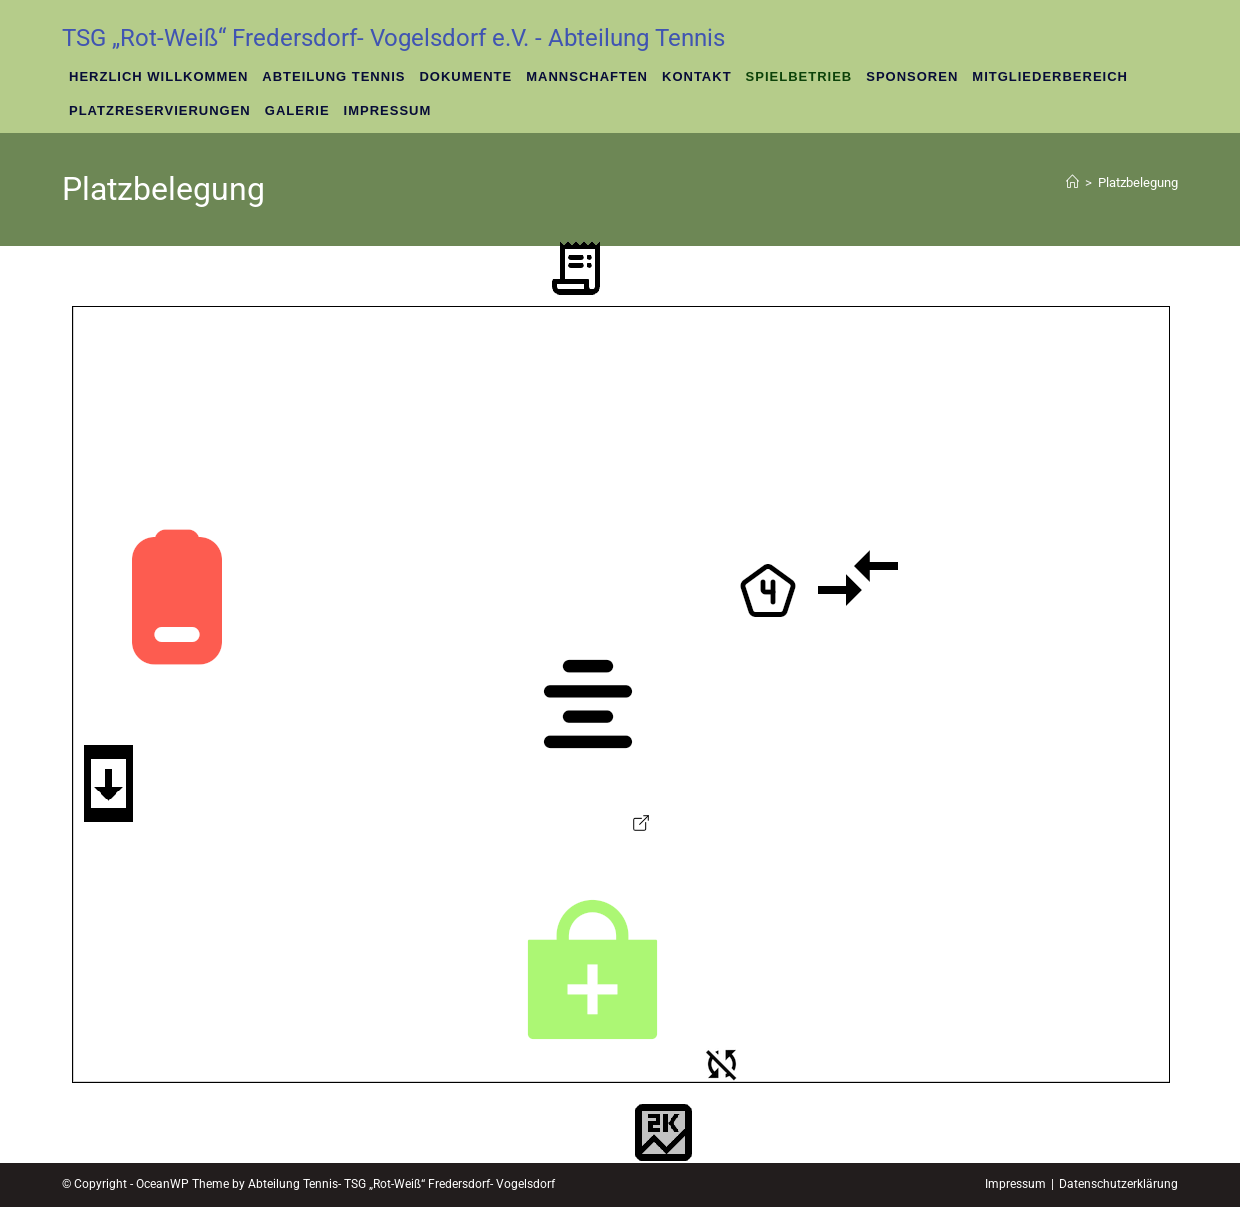 Image resolution: width=1240 pixels, height=1207 pixels. I want to click on indicates low battery level, so click(177, 597).